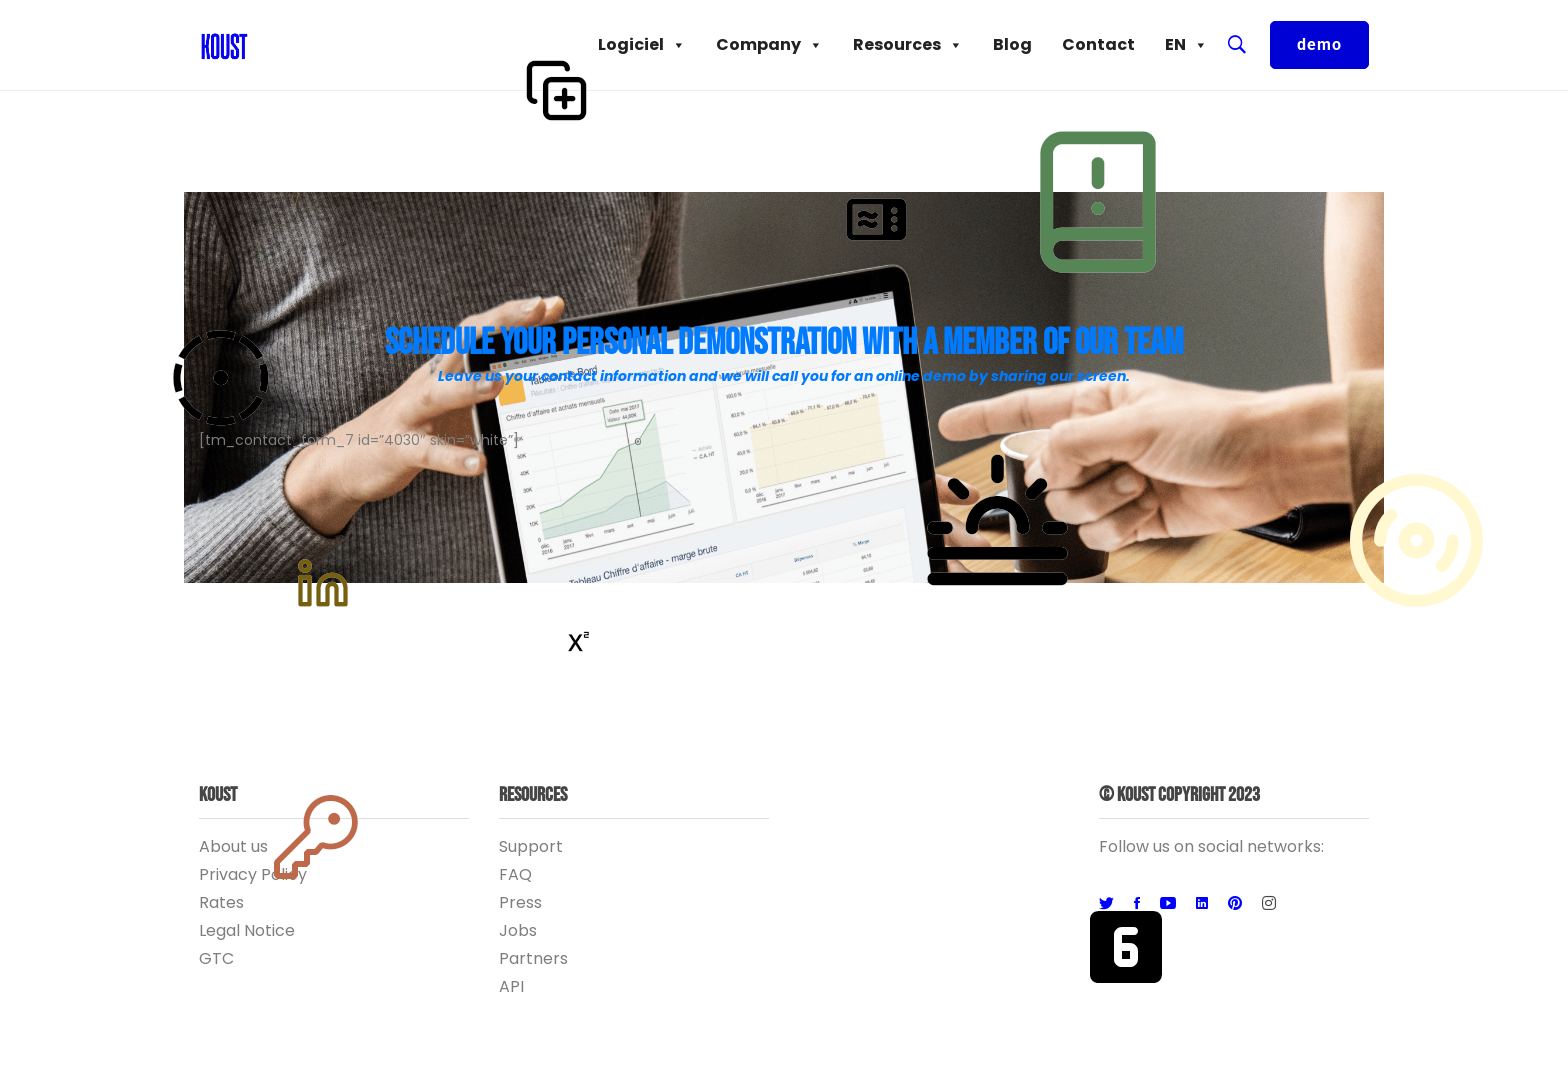  I want to click on indicates hazy or foggy weather conditions, so click(997, 521).